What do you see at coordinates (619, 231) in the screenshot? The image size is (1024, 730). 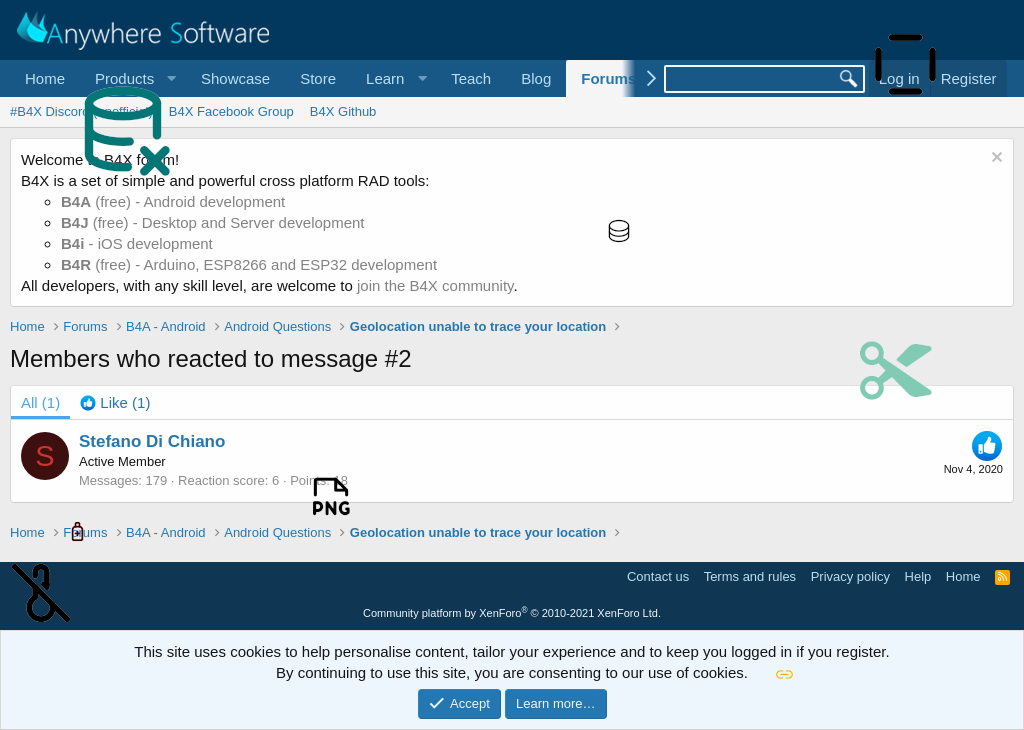 I see `access database or data storage` at bounding box center [619, 231].